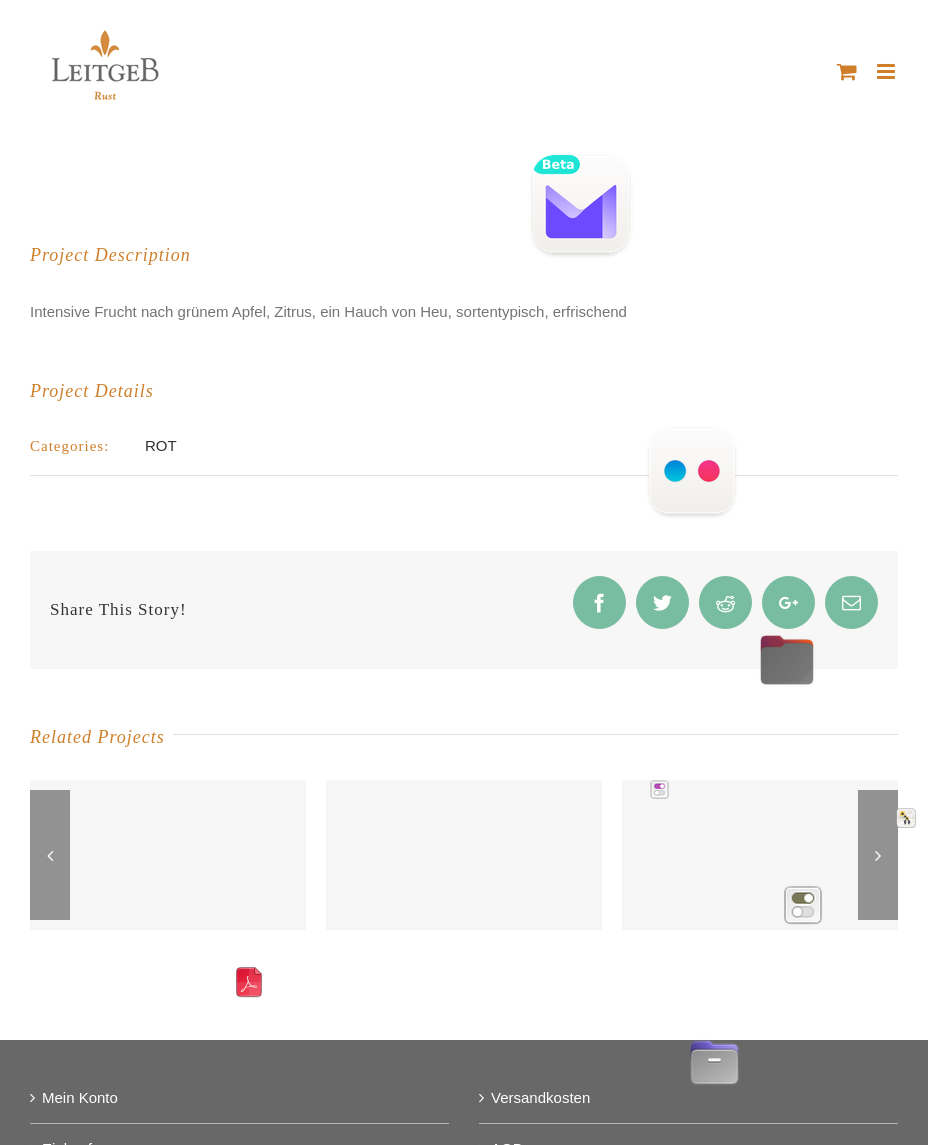 This screenshot has width=928, height=1145. I want to click on a compressed pdf document file, so click(249, 982).